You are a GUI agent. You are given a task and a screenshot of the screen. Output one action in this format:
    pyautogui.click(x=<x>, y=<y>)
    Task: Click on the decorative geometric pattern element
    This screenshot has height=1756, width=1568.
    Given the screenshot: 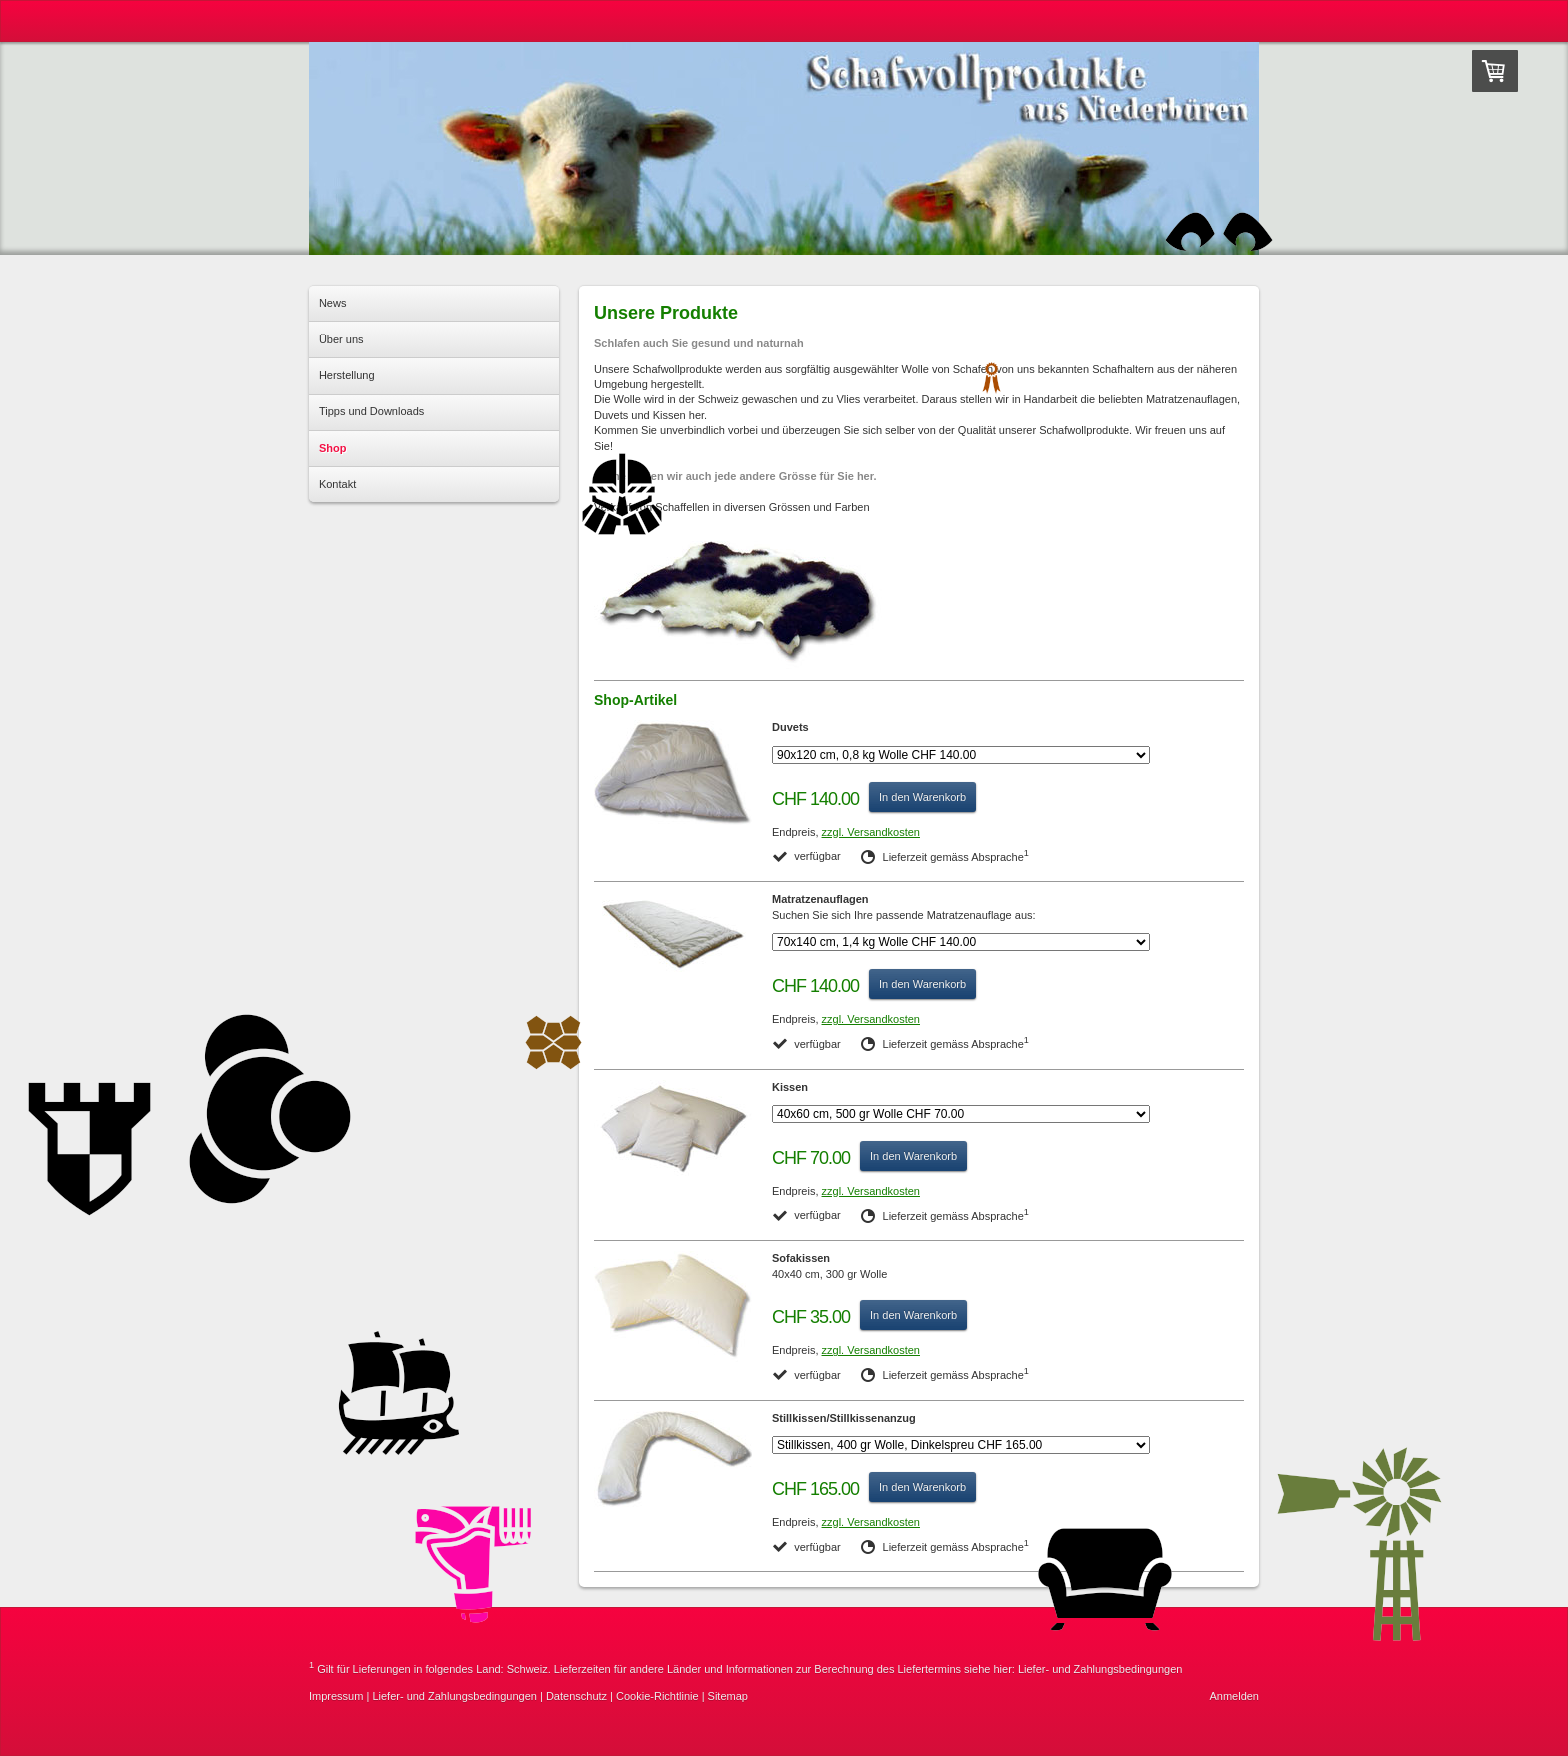 What is the action you would take?
    pyautogui.click(x=553, y=1042)
    